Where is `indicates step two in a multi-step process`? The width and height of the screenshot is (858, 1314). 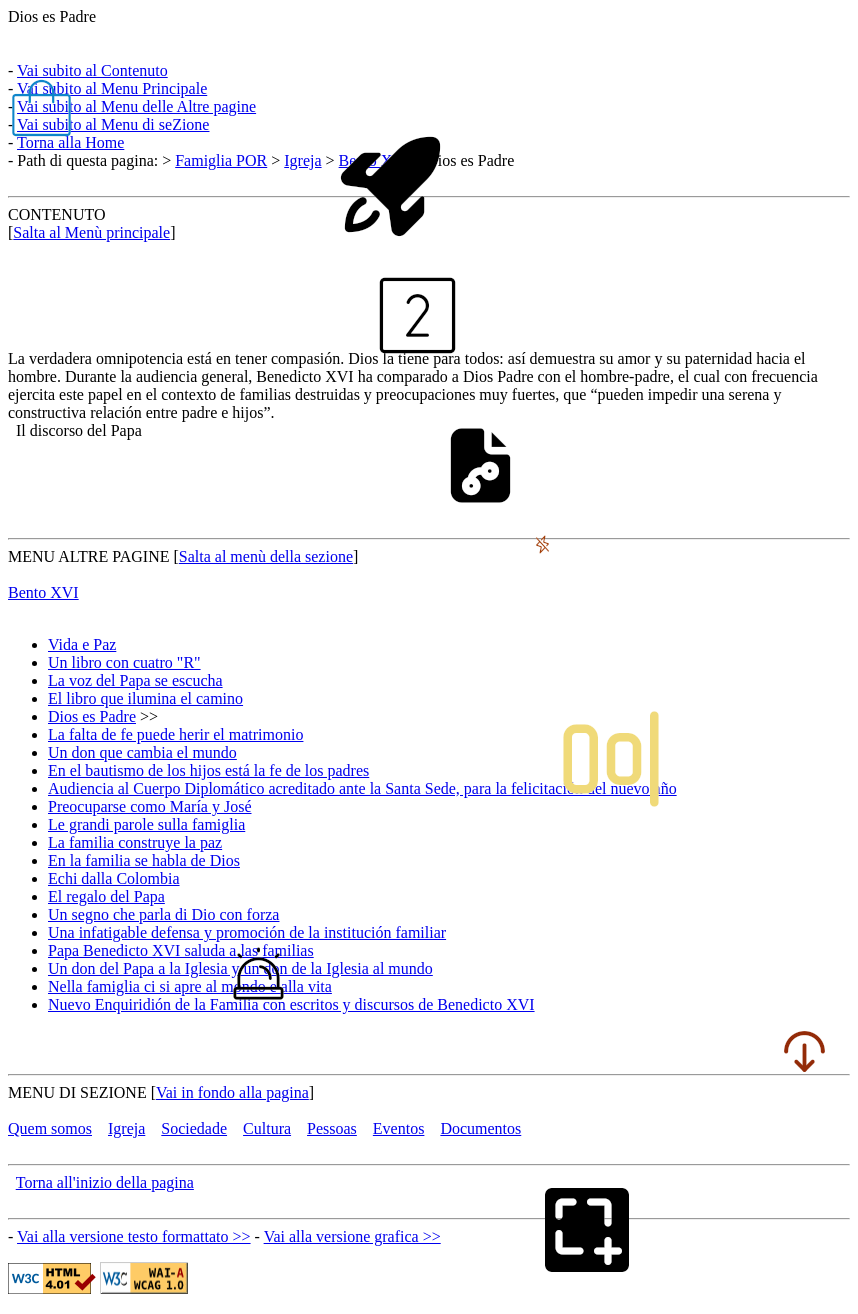 indicates step two in a multi-step process is located at coordinates (417, 315).